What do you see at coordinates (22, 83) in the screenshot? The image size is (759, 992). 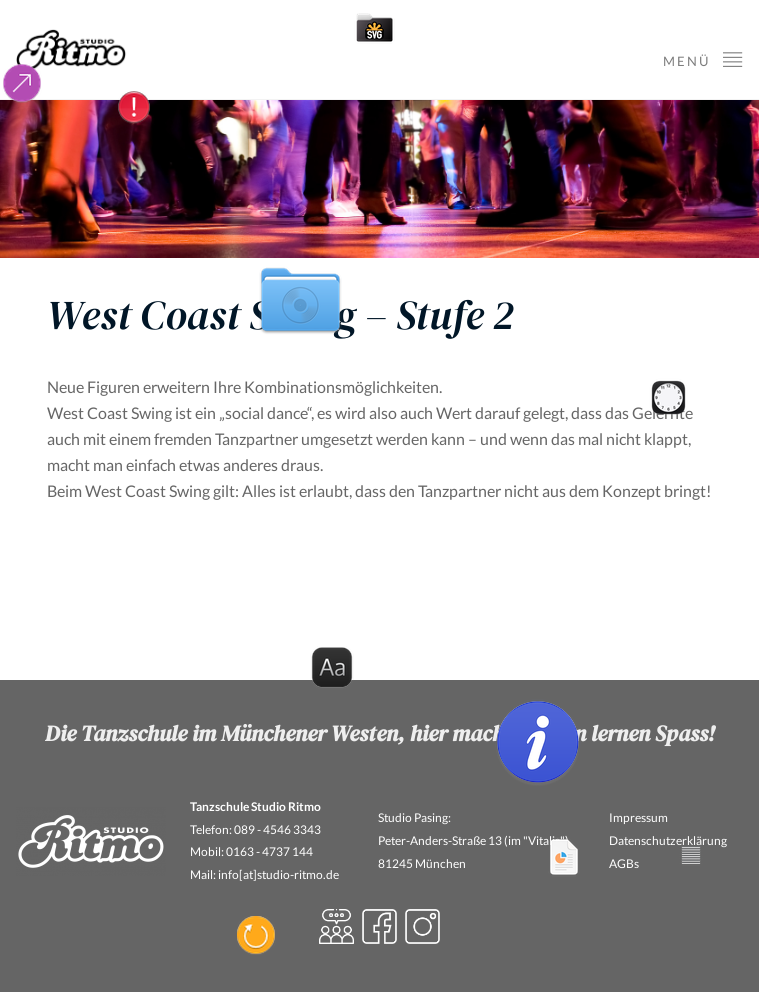 I see `indicates a symbolic link or shortcut to another file` at bounding box center [22, 83].